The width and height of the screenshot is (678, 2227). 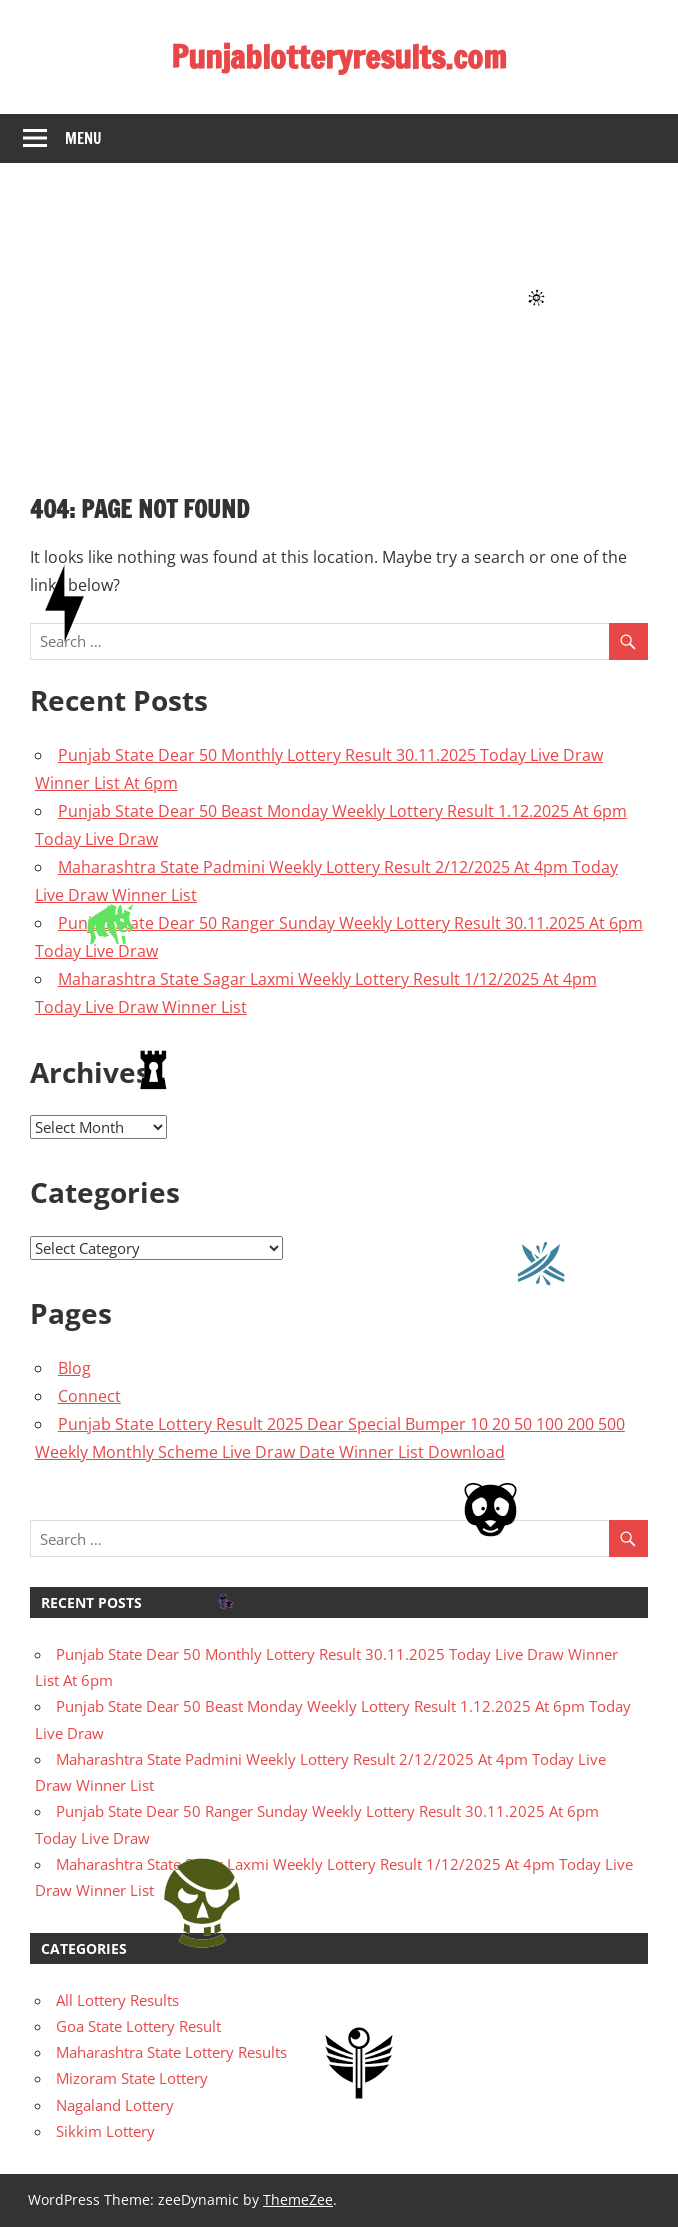 I want to click on indicates electric or battery power, so click(x=64, y=603).